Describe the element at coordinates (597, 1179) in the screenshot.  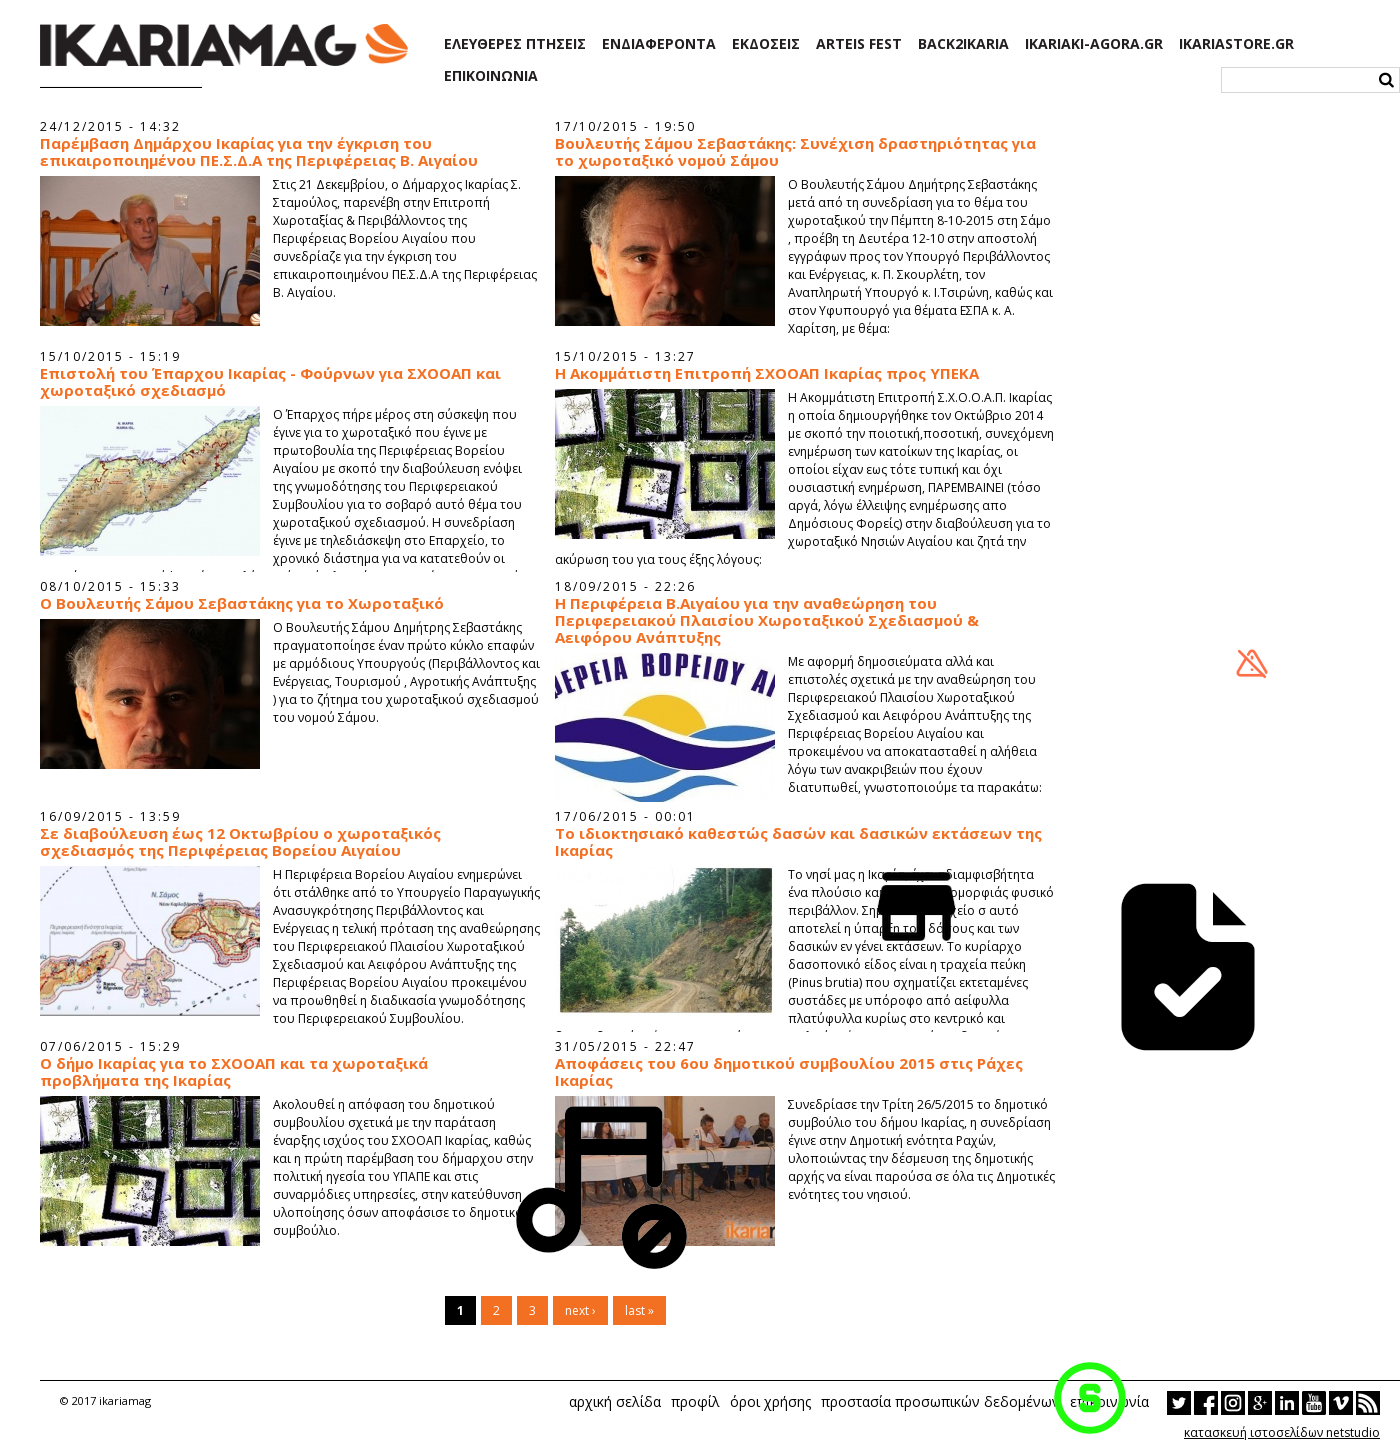
I see `cancel or stop music playback` at that location.